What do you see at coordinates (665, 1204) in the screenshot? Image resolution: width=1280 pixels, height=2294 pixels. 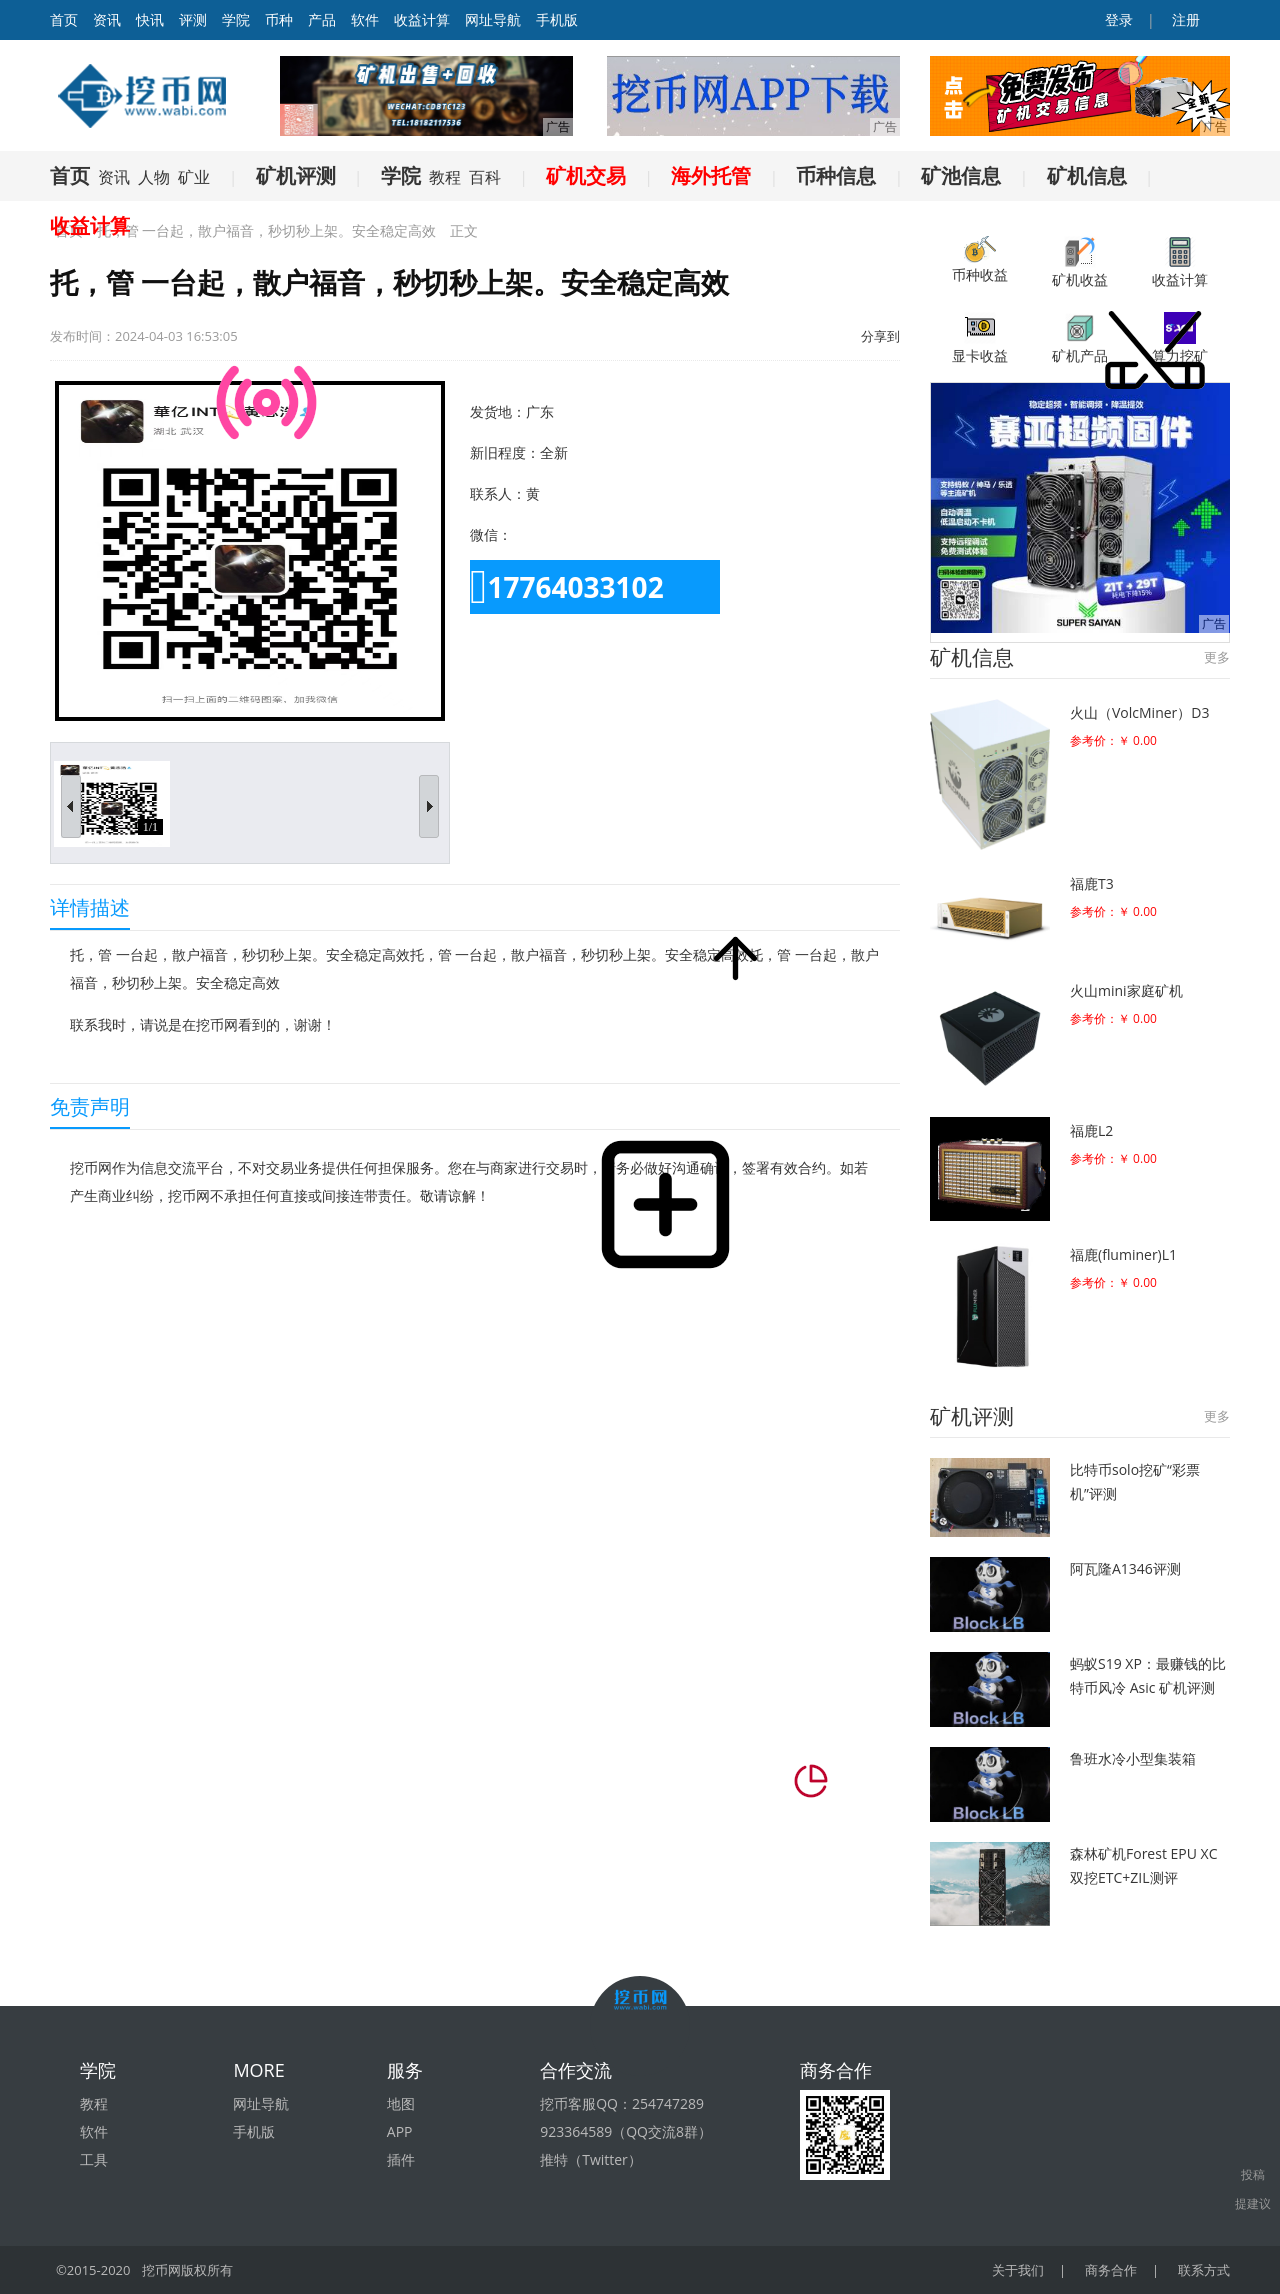 I see `add a new item or entry` at bounding box center [665, 1204].